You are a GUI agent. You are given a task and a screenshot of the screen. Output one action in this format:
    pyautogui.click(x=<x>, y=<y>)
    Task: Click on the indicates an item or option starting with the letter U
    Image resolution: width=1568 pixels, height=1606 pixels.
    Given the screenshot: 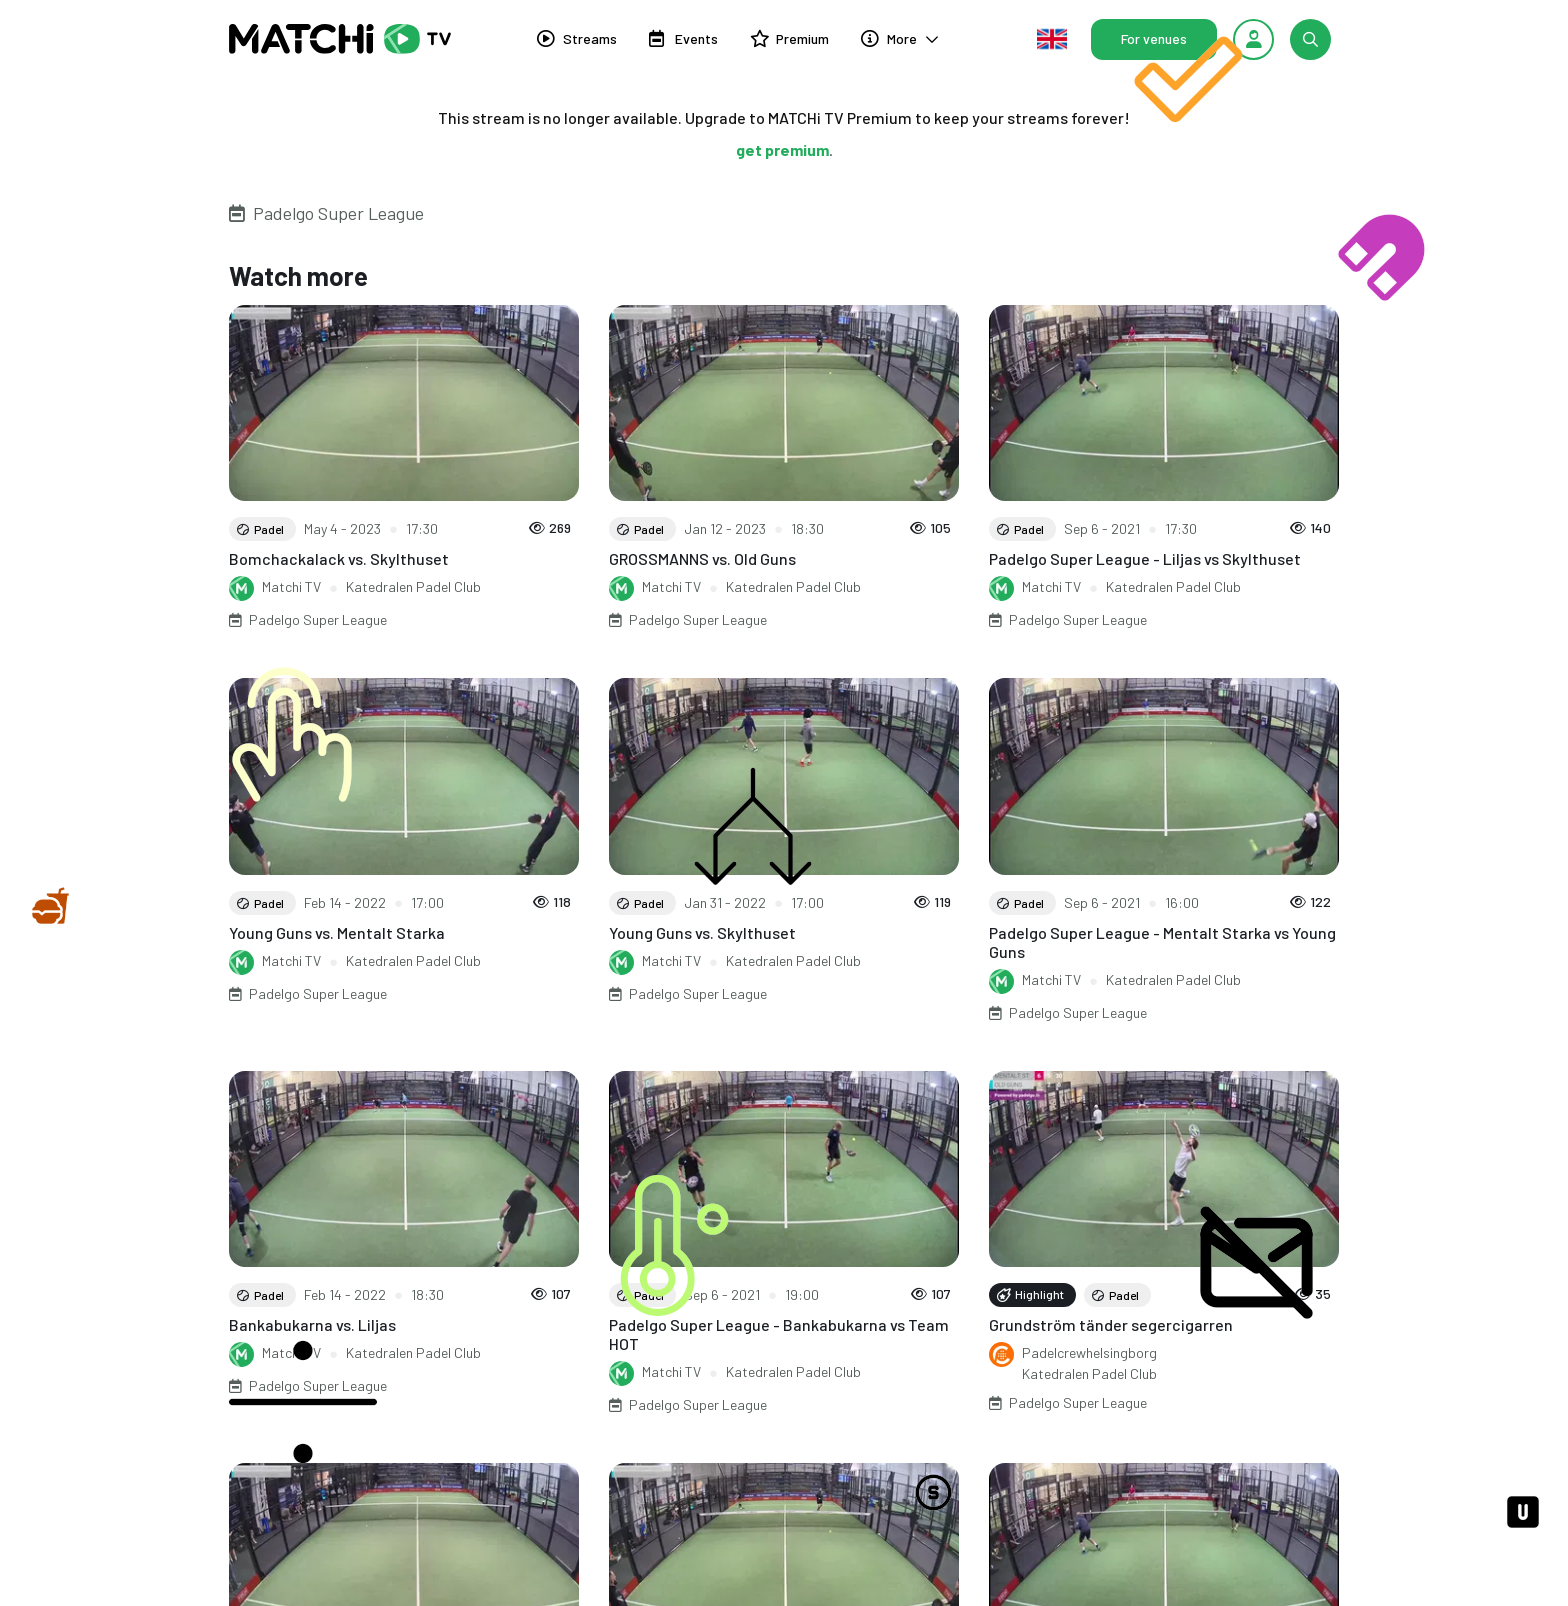 What is the action you would take?
    pyautogui.click(x=1523, y=1512)
    